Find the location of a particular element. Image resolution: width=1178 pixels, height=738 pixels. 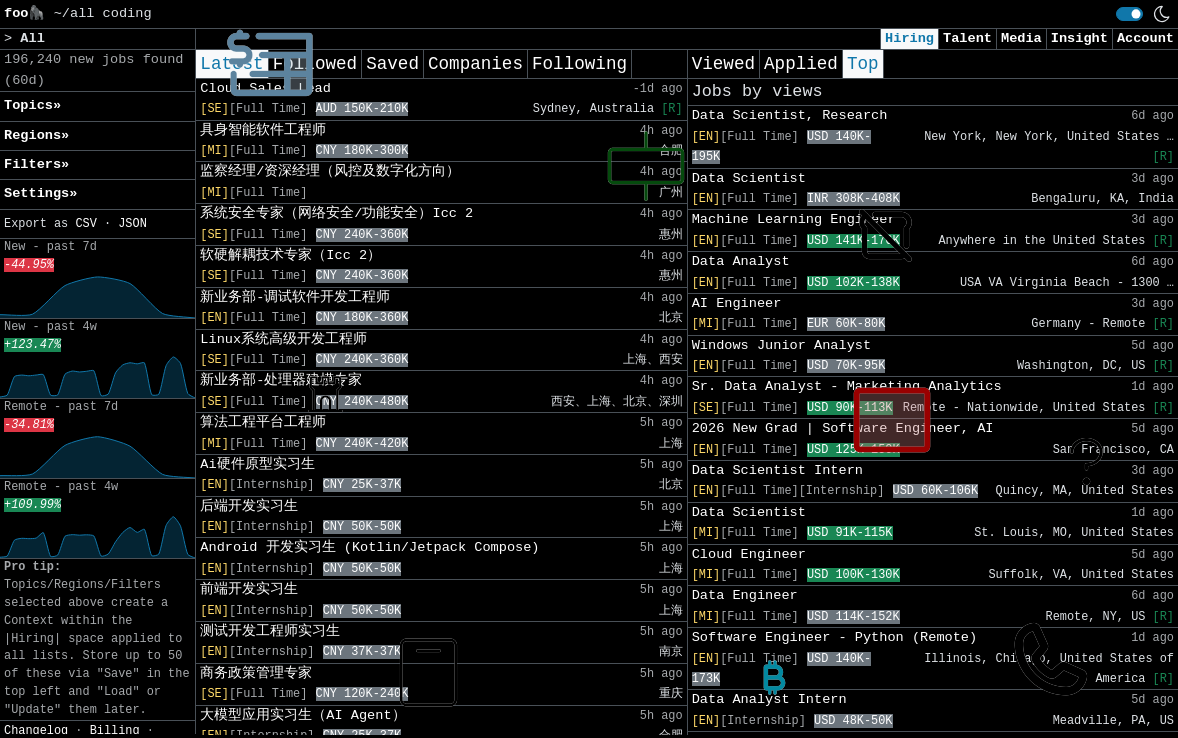

view or manage invoices is located at coordinates (271, 64).